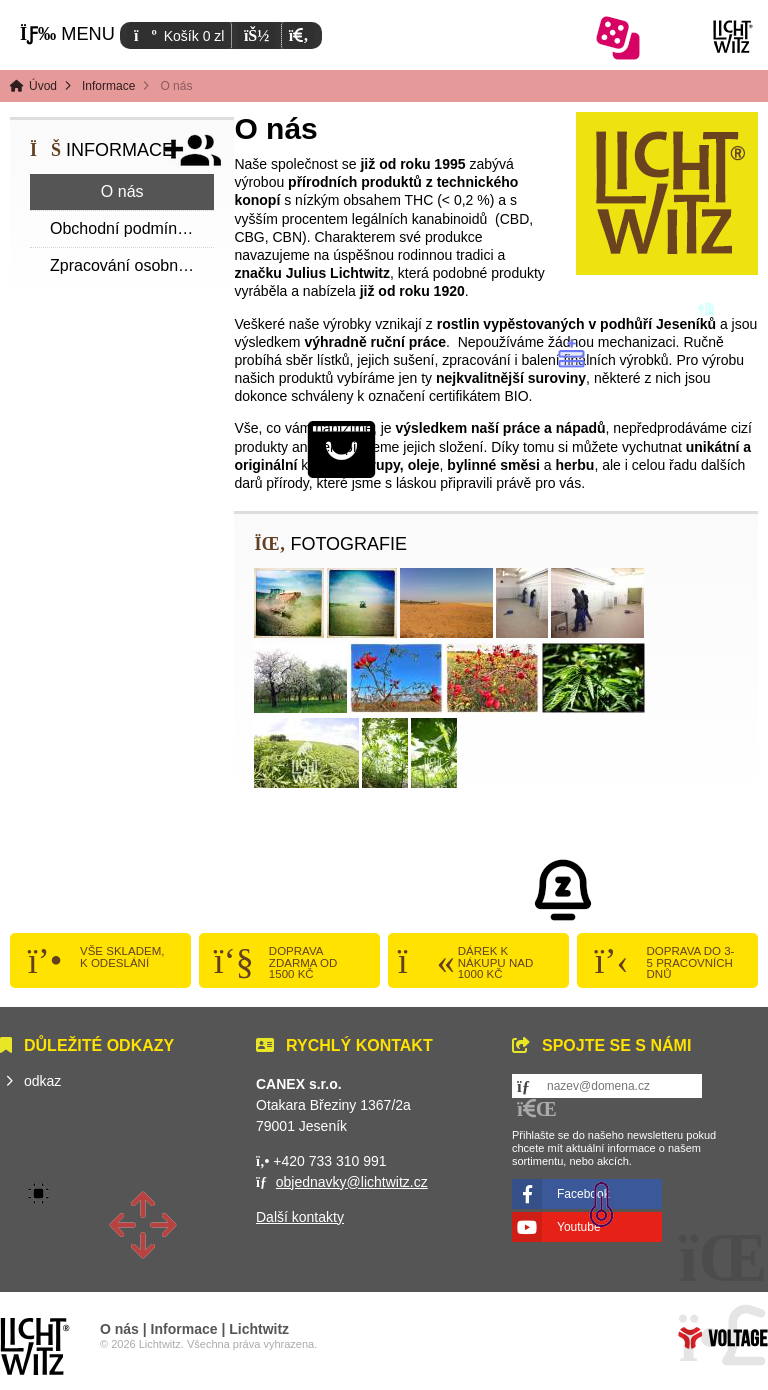 This screenshot has width=768, height=1390. I want to click on view current temperature reading, so click(601, 1204).